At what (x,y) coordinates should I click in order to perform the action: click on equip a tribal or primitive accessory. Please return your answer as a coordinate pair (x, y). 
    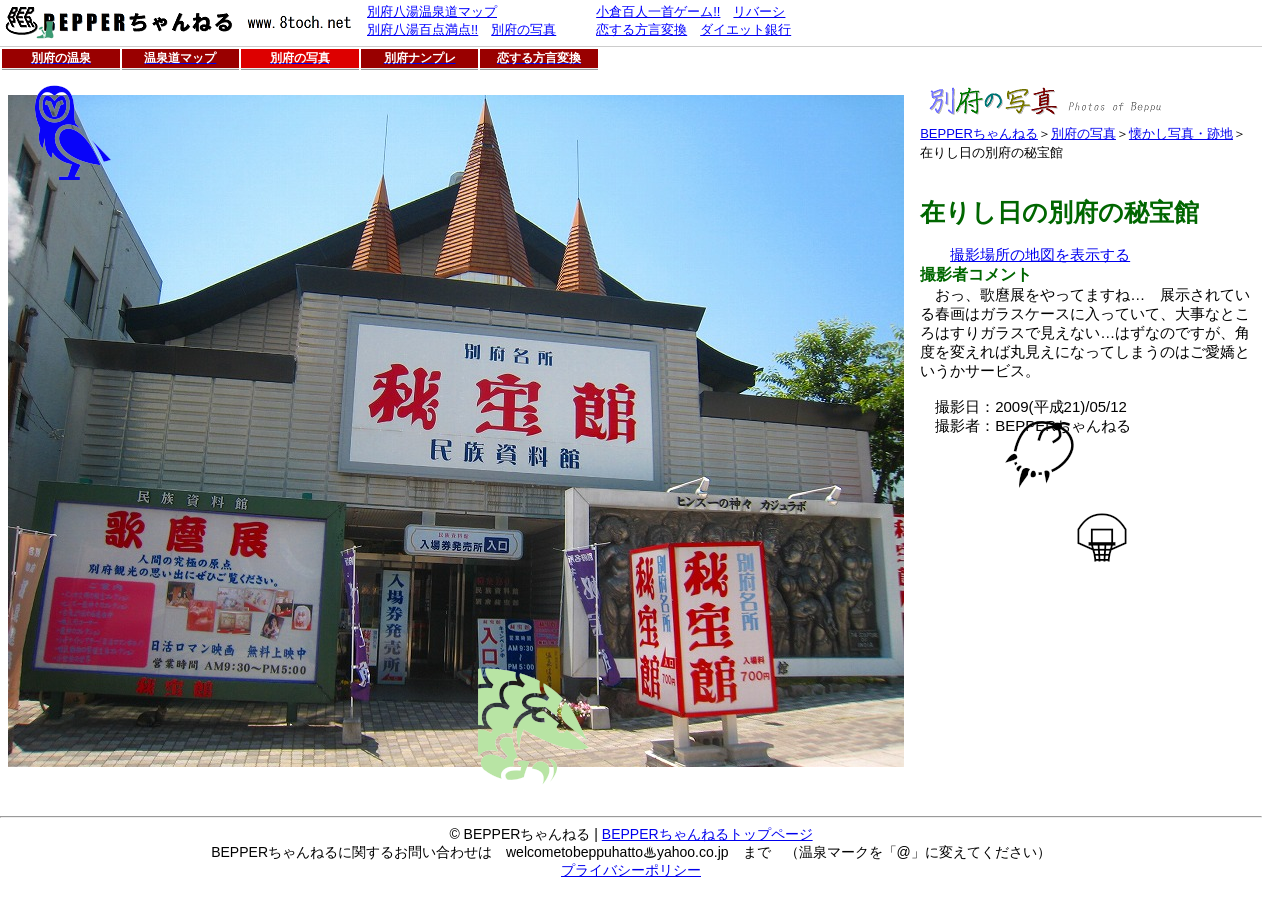
    Looking at the image, I should click on (1039, 454).